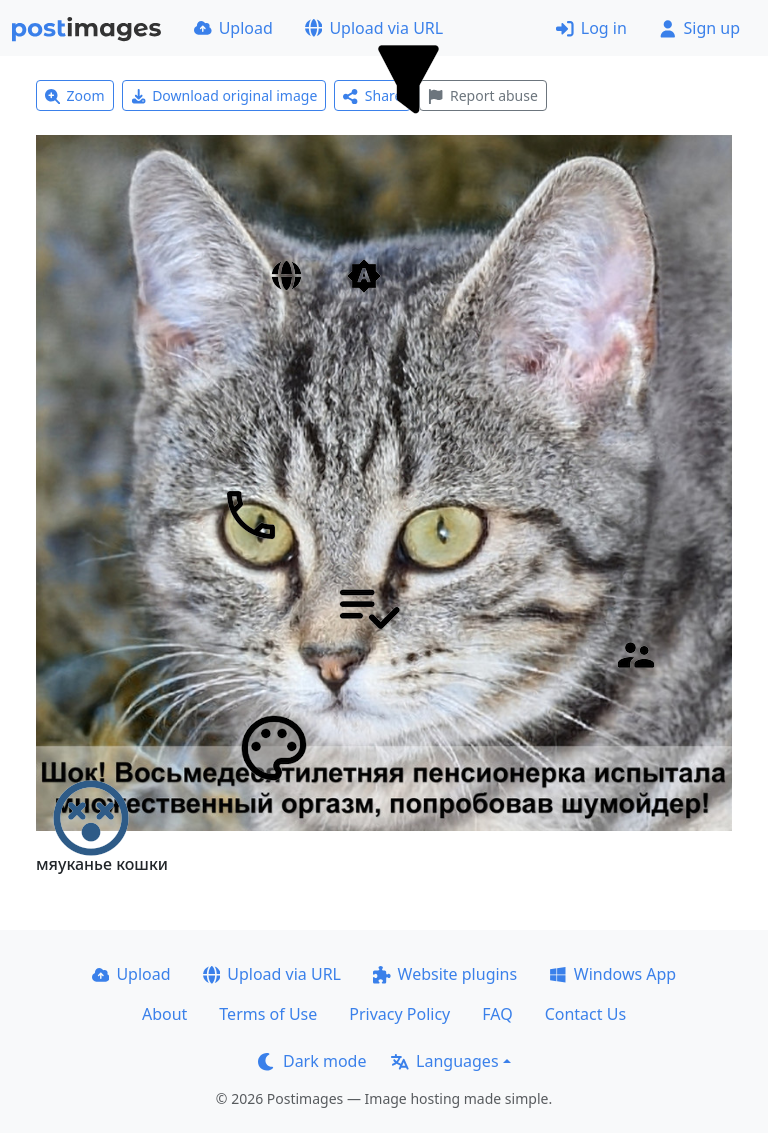 The height and width of the screenshot is (1133, 768). Describe the element at coordinates (369, 607) in the screenshot. I see `item successfully added to playlist` at that location.